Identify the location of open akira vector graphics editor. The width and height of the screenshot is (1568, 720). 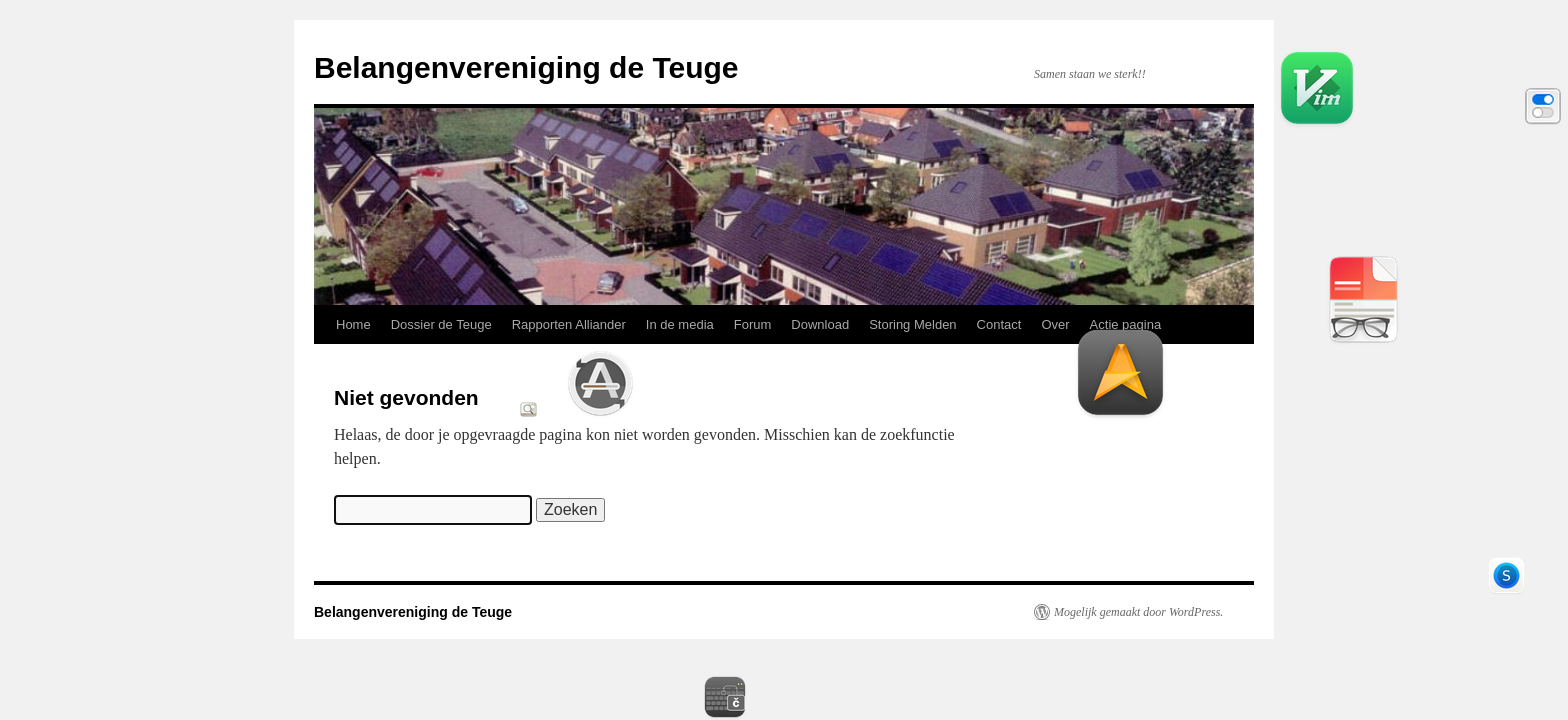
(1120, 372).